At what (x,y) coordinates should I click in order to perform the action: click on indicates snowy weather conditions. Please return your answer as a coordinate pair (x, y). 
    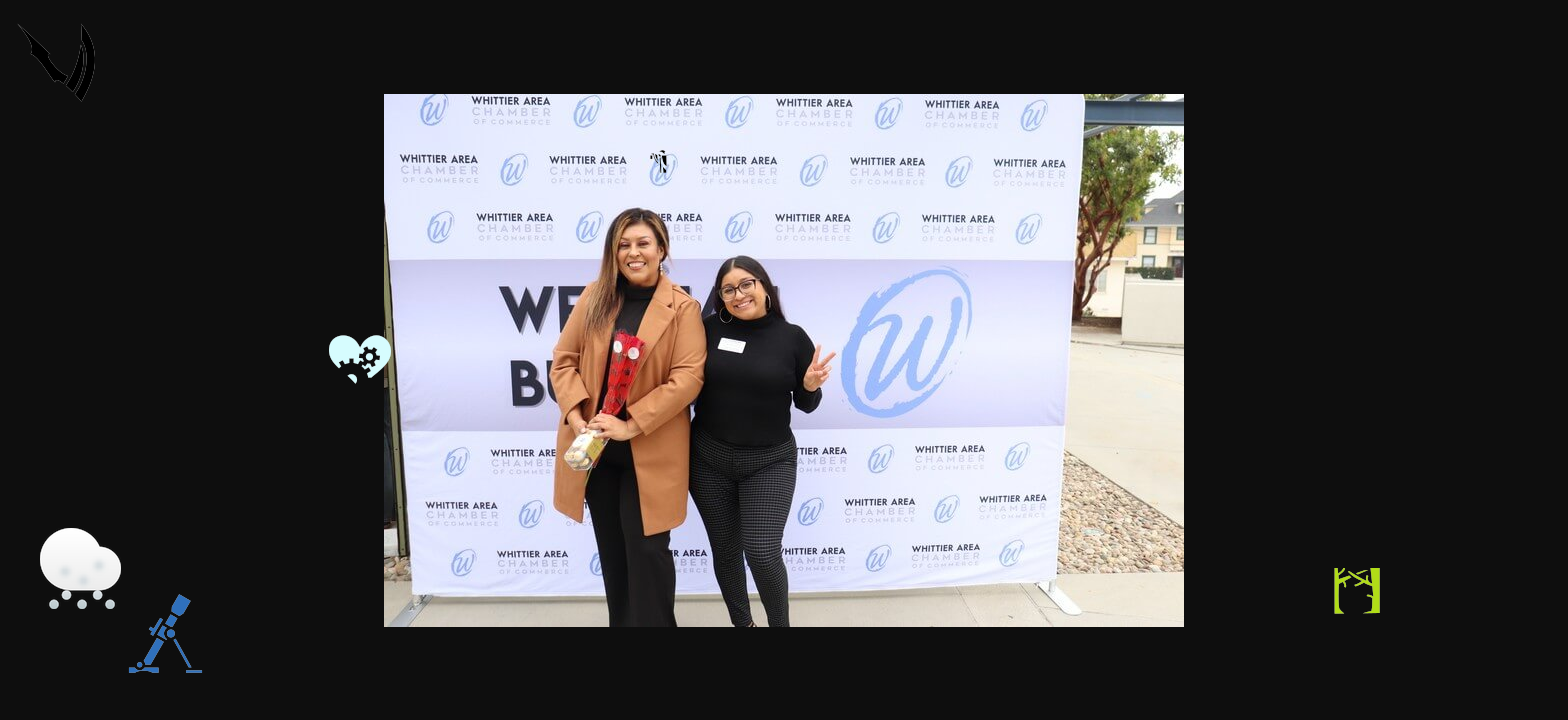
    Looking at the image, I should click on (80, 568).